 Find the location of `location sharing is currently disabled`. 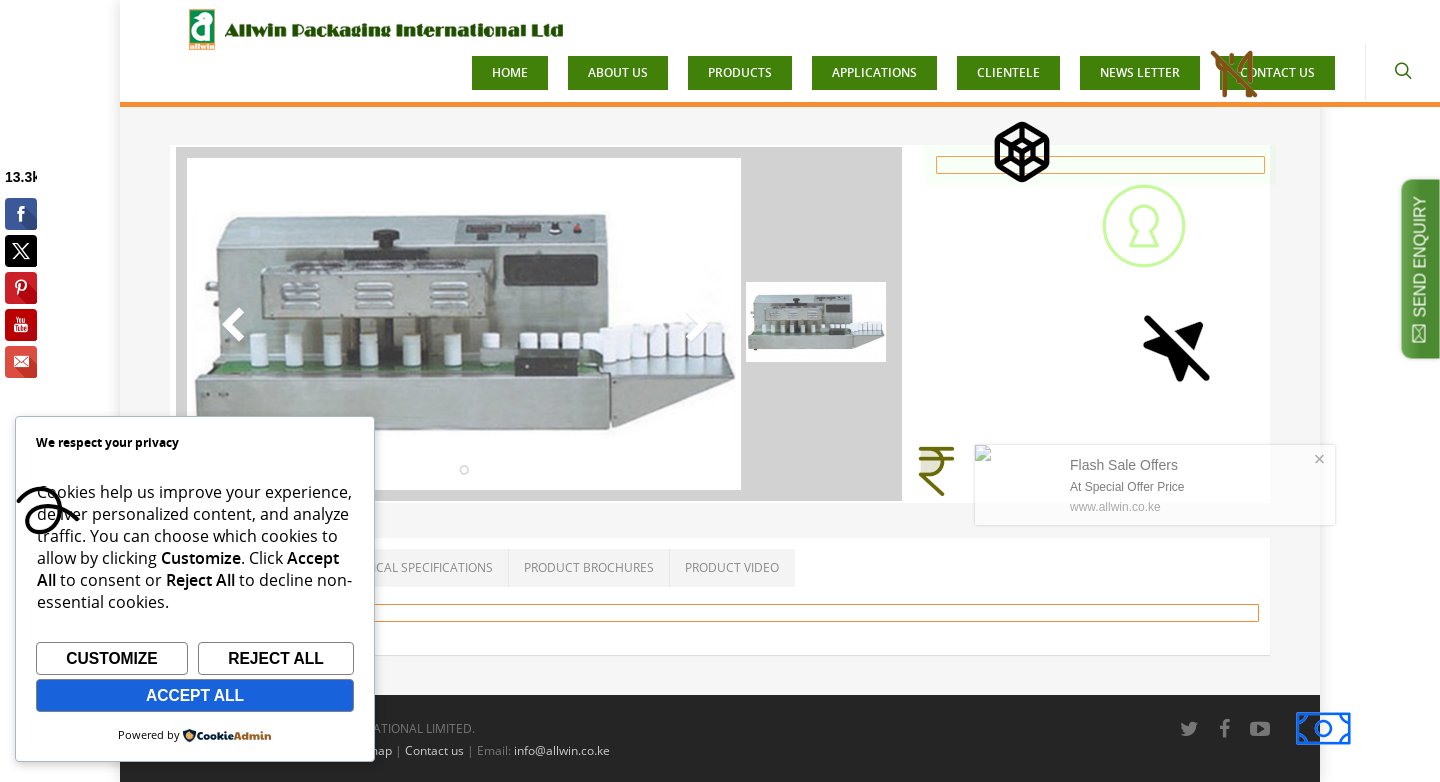

location sharing is currently disabled is located at coordinates (1174, 350).